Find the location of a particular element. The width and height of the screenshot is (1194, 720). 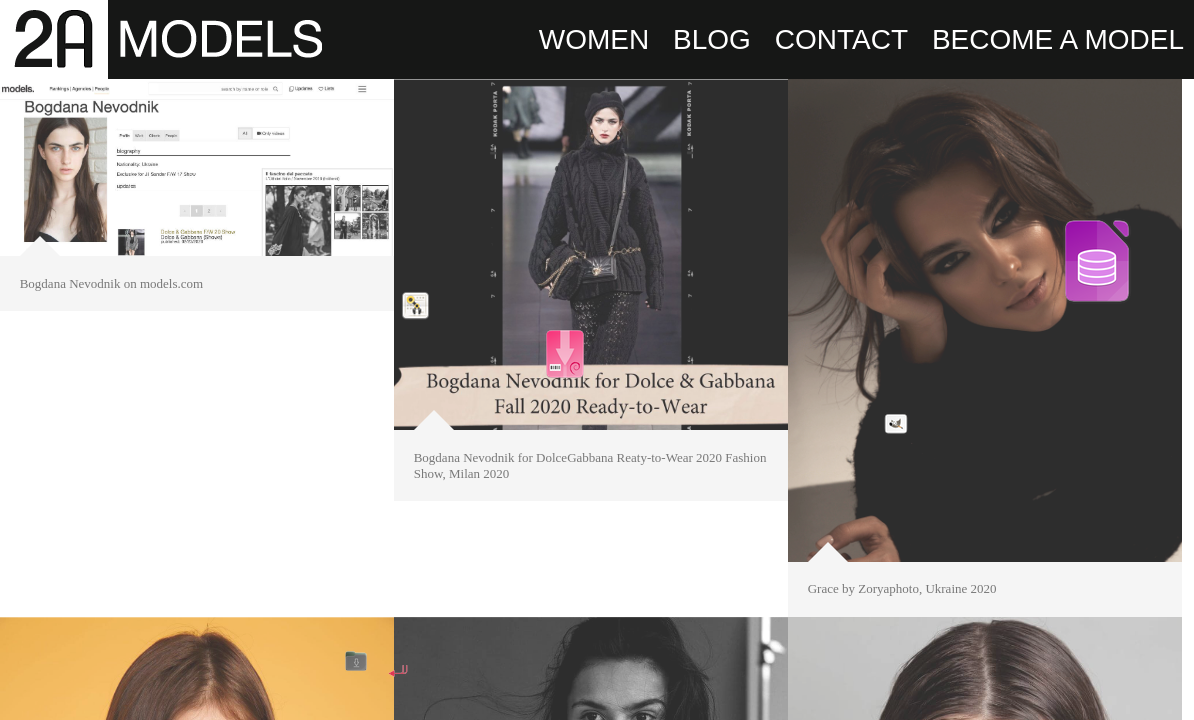

open synaptic package manager is located at coordinates (565, 354).